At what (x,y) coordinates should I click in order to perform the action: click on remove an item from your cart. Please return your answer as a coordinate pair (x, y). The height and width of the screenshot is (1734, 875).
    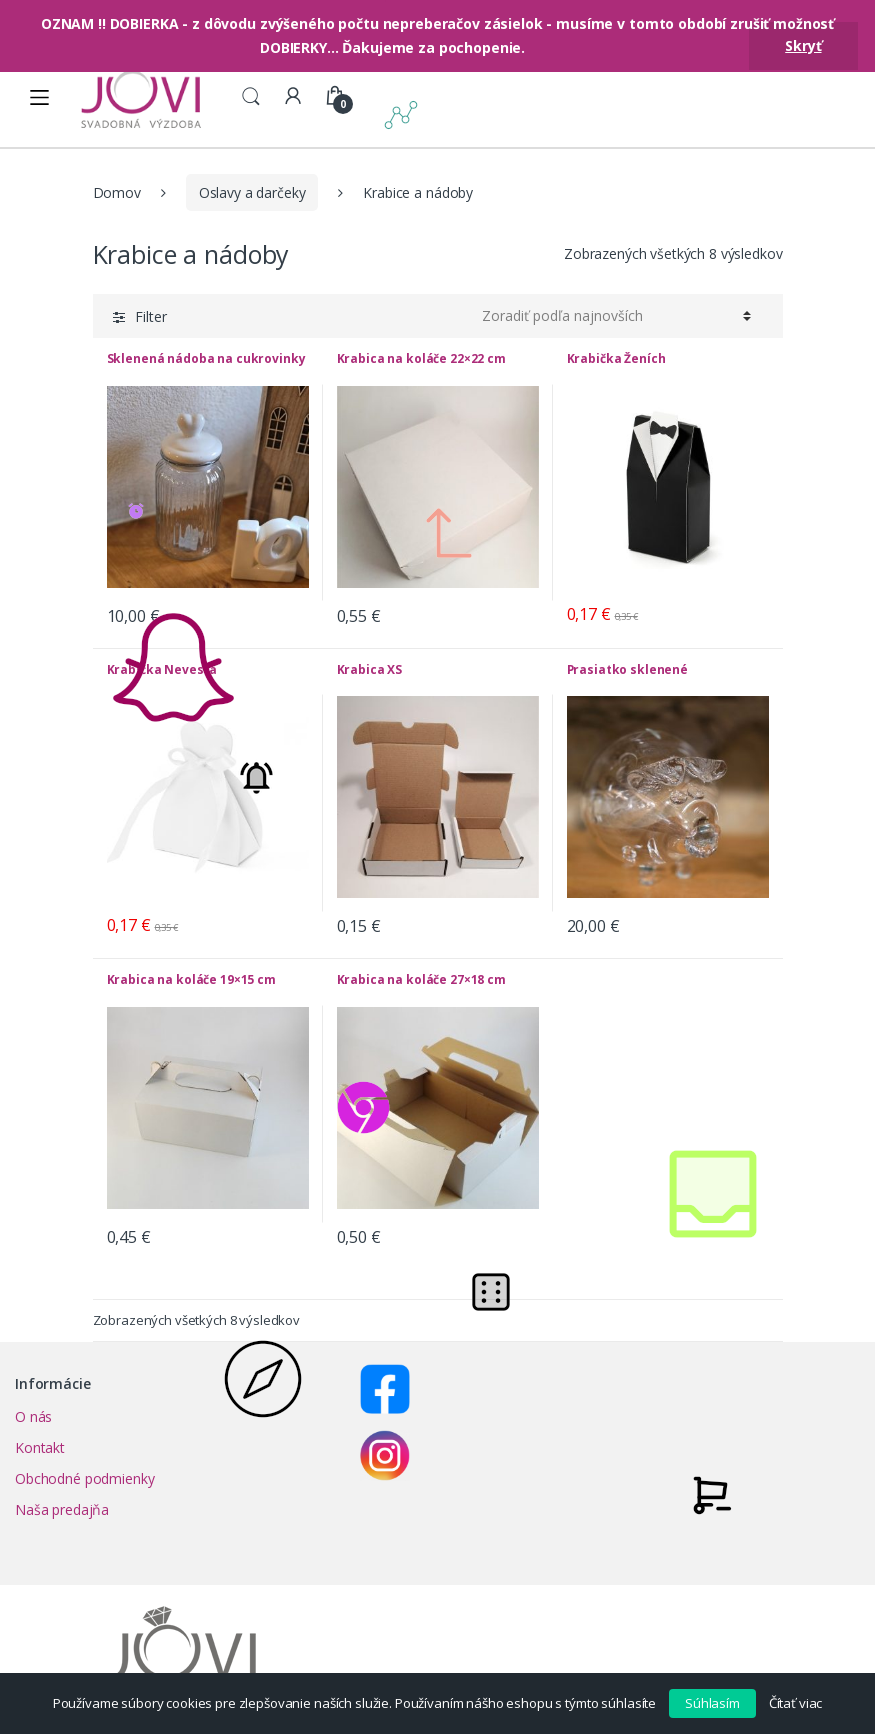
    Looking at the image, I should click on (710, 1495).